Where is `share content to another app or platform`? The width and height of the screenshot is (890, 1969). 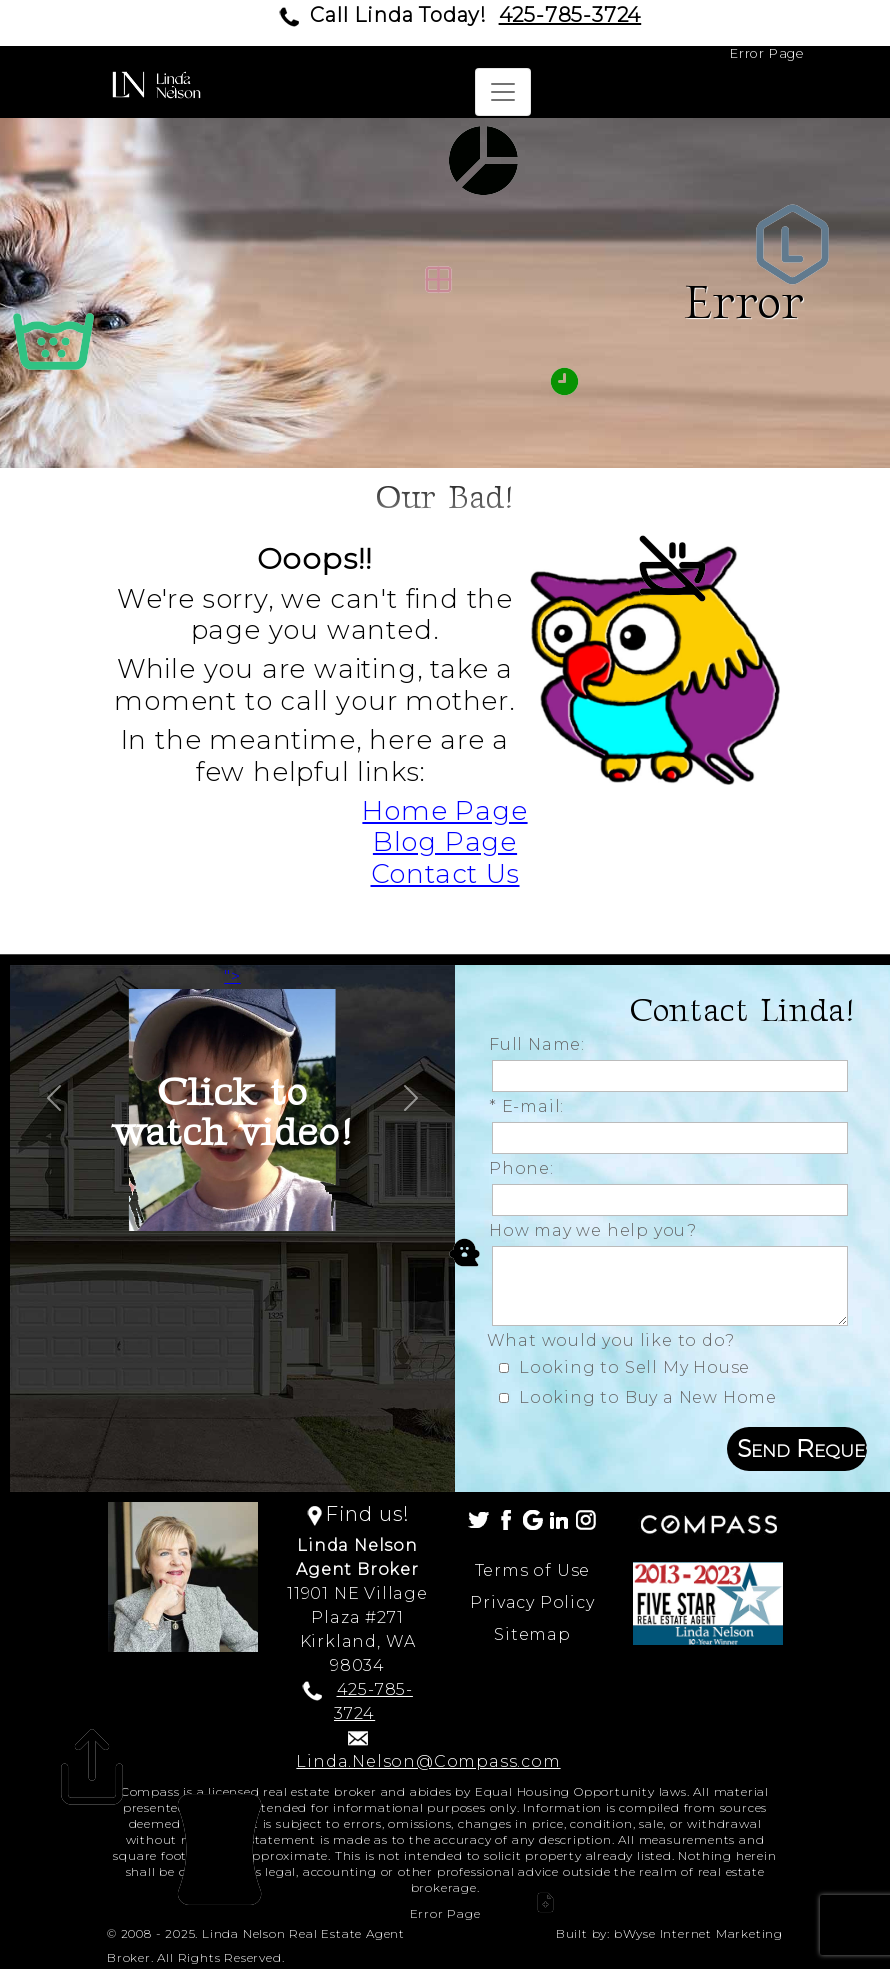 share content to another app or platform is located at coordinates (92, 1767).